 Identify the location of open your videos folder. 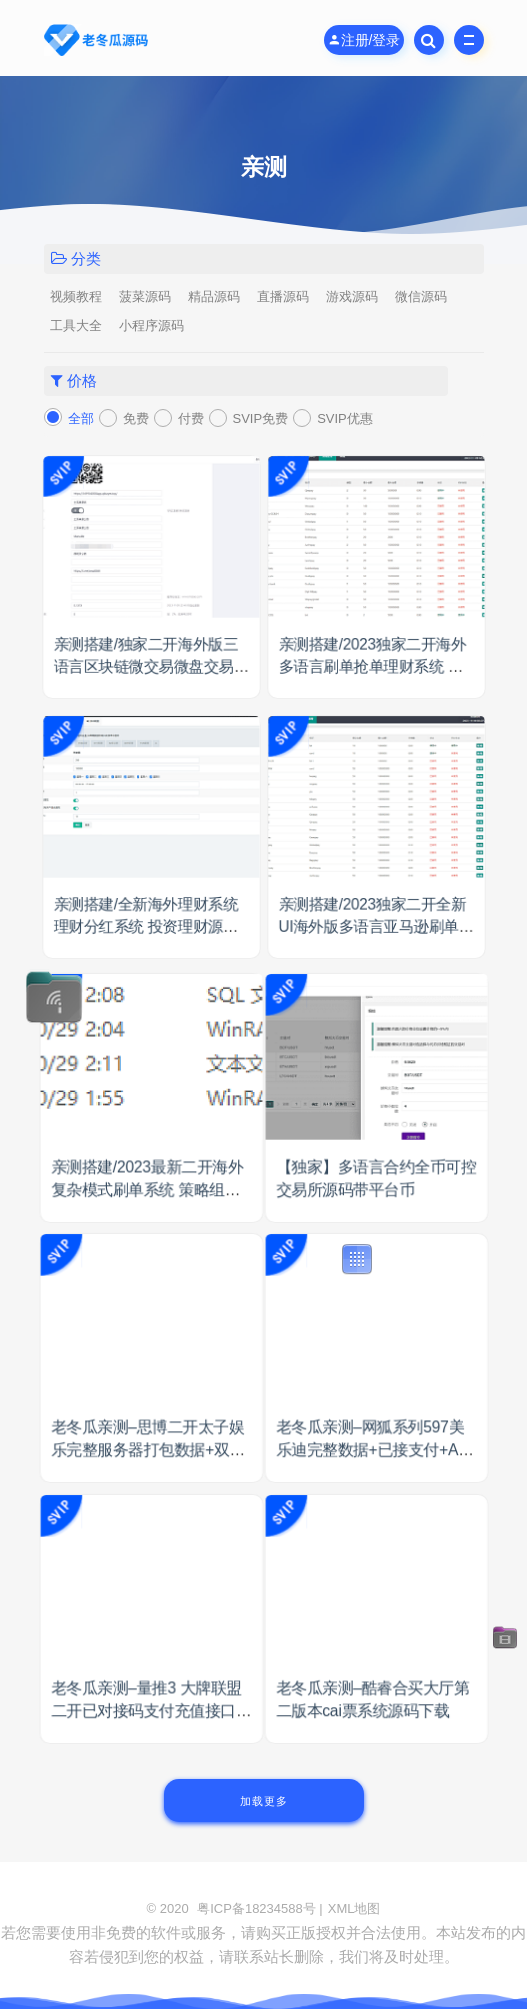
(505, 1637).